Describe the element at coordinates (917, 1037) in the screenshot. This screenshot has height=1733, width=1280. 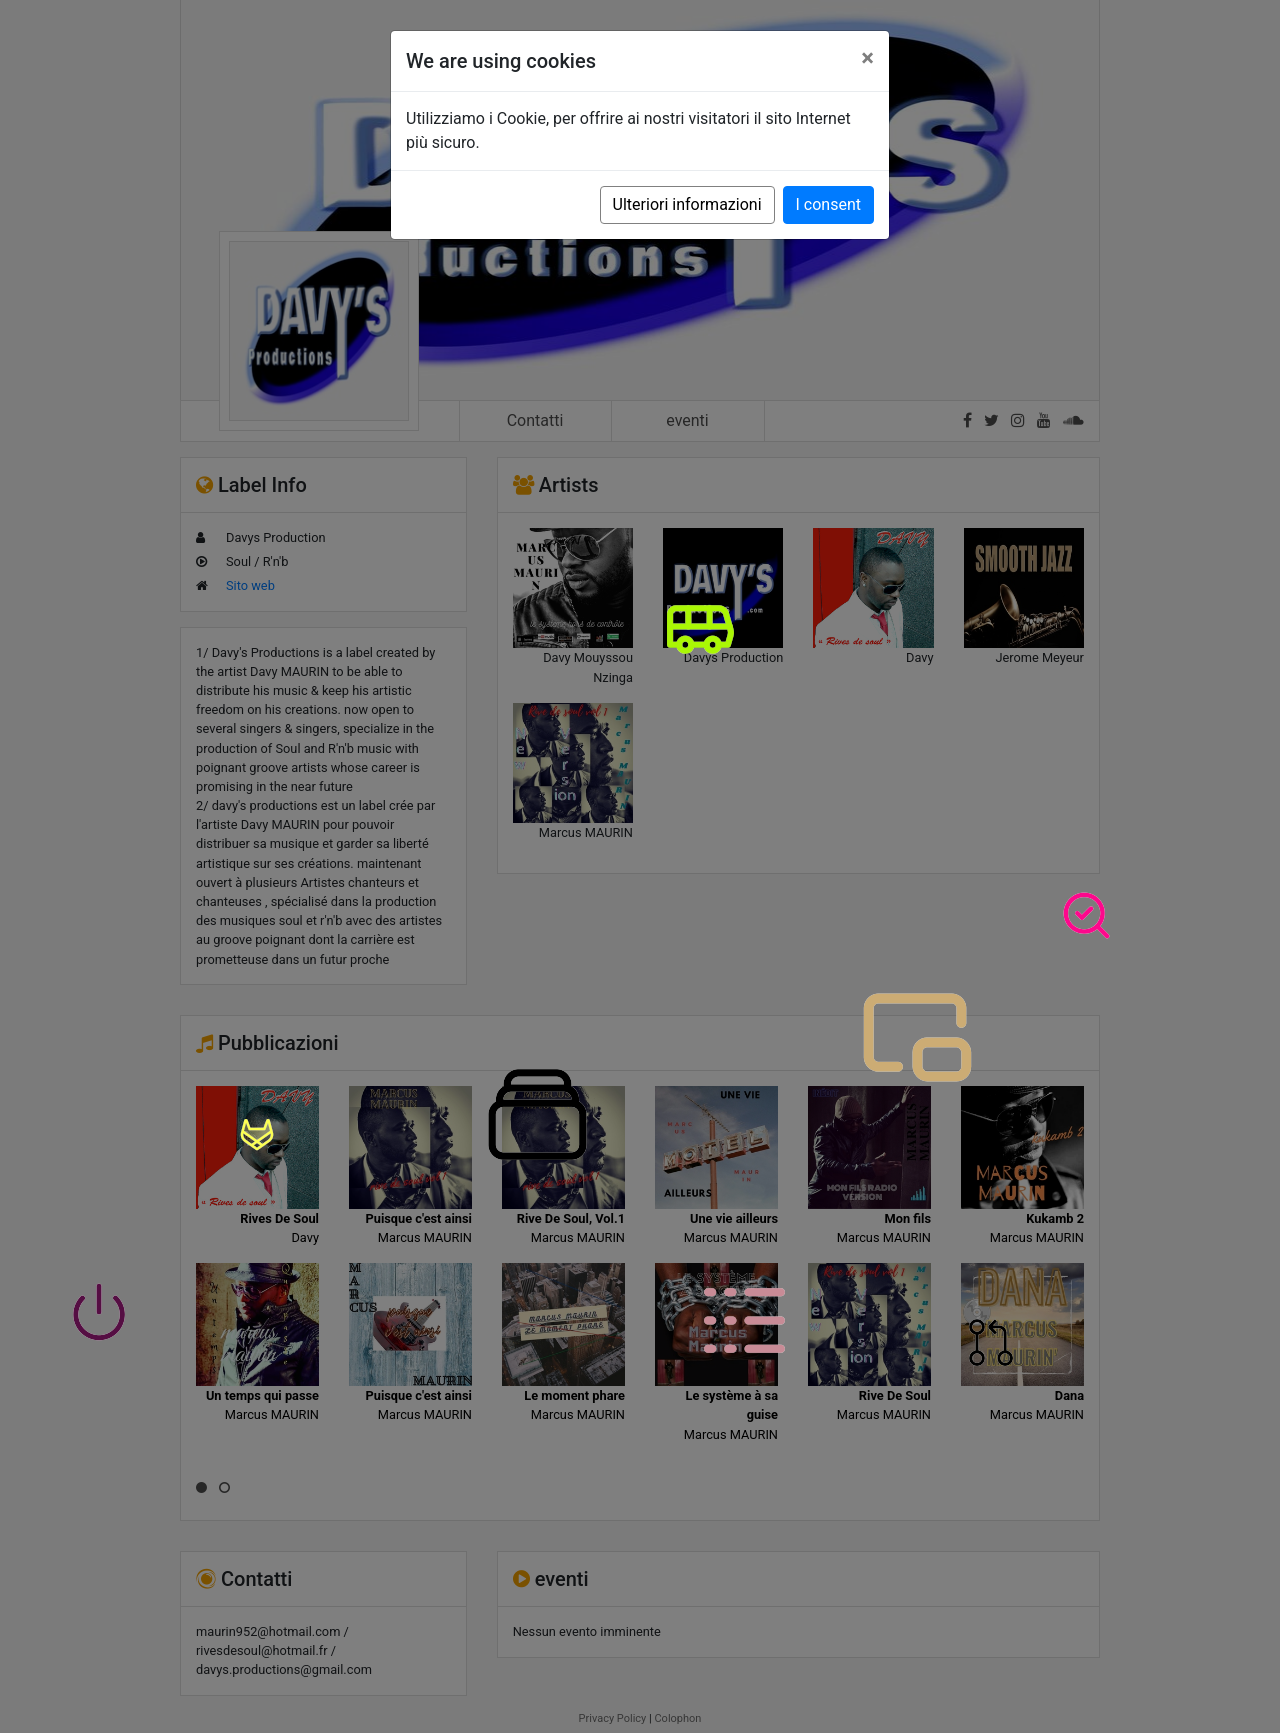
I see `enable picture-in-picture mode` at that location.